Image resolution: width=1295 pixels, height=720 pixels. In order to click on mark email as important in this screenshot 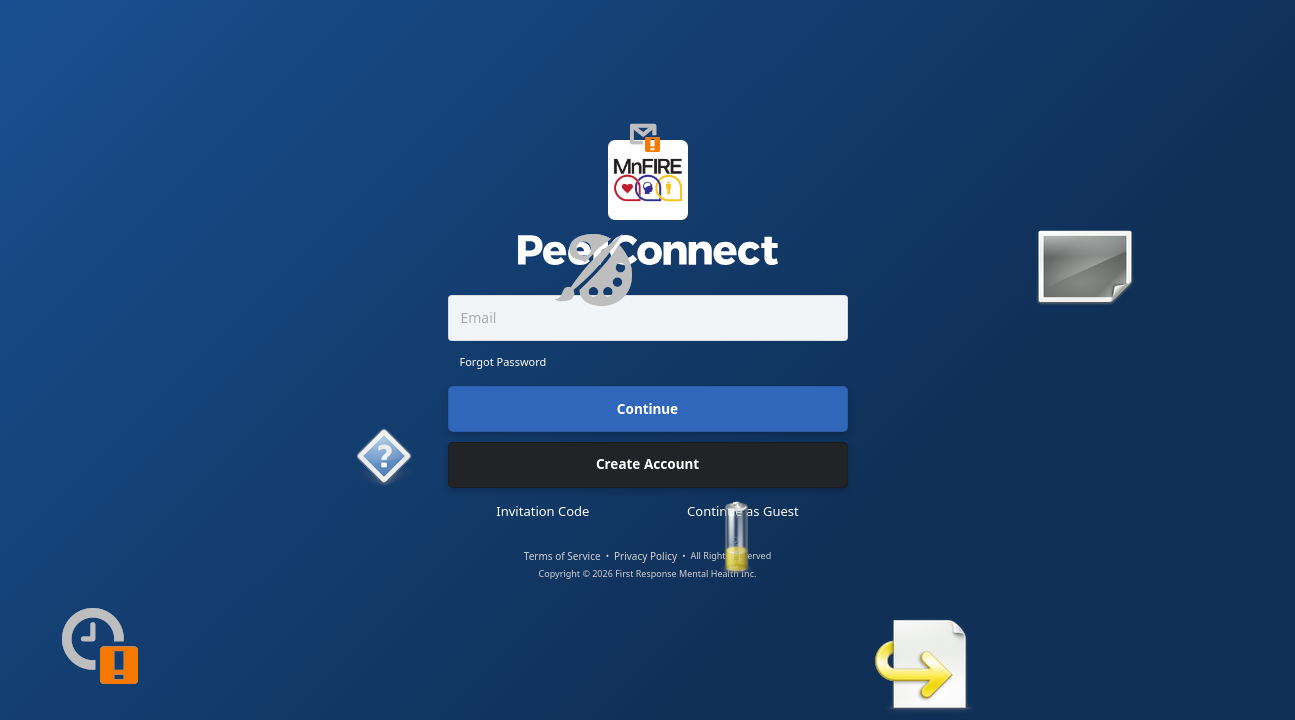, I will do `click(645, 137)`.